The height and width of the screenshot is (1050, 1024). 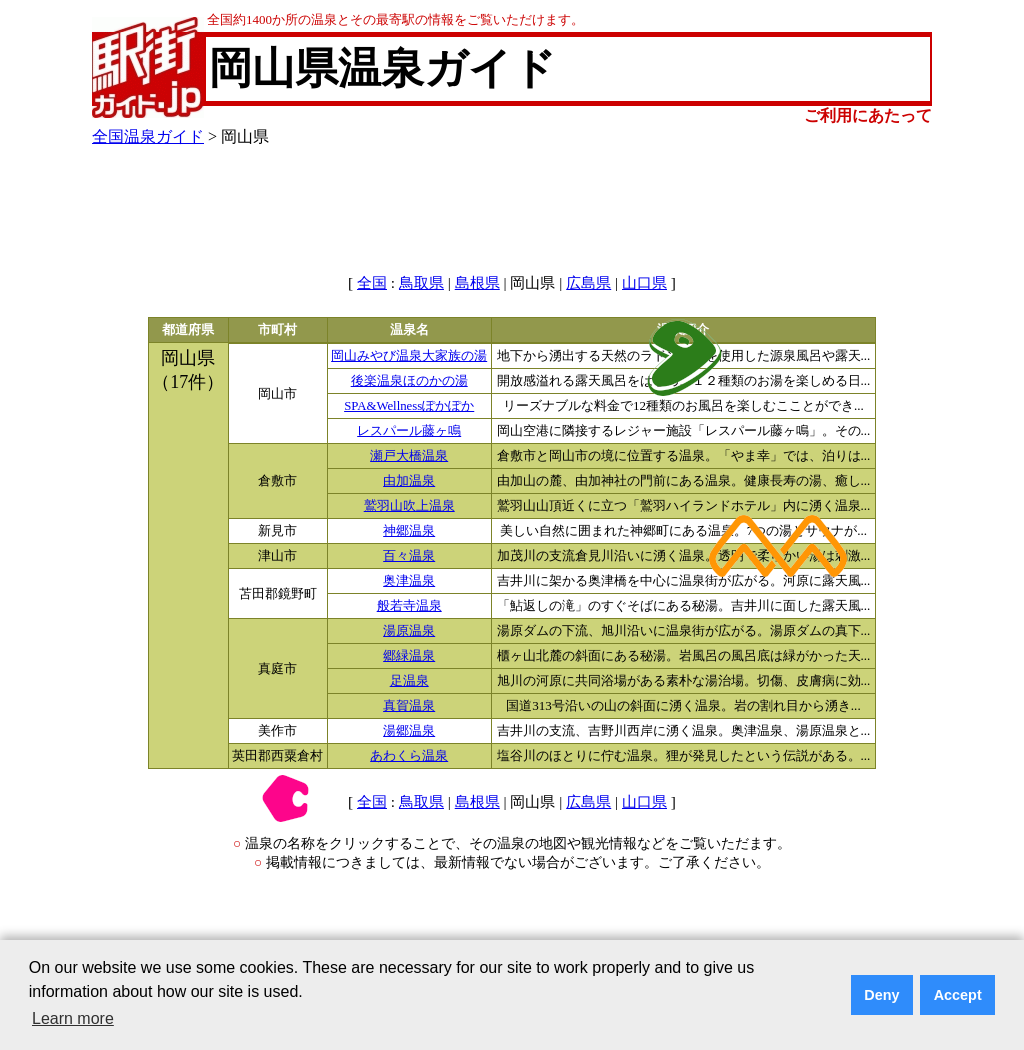 I want to click on open HumHub social network platform, so click(x=285, y=798).